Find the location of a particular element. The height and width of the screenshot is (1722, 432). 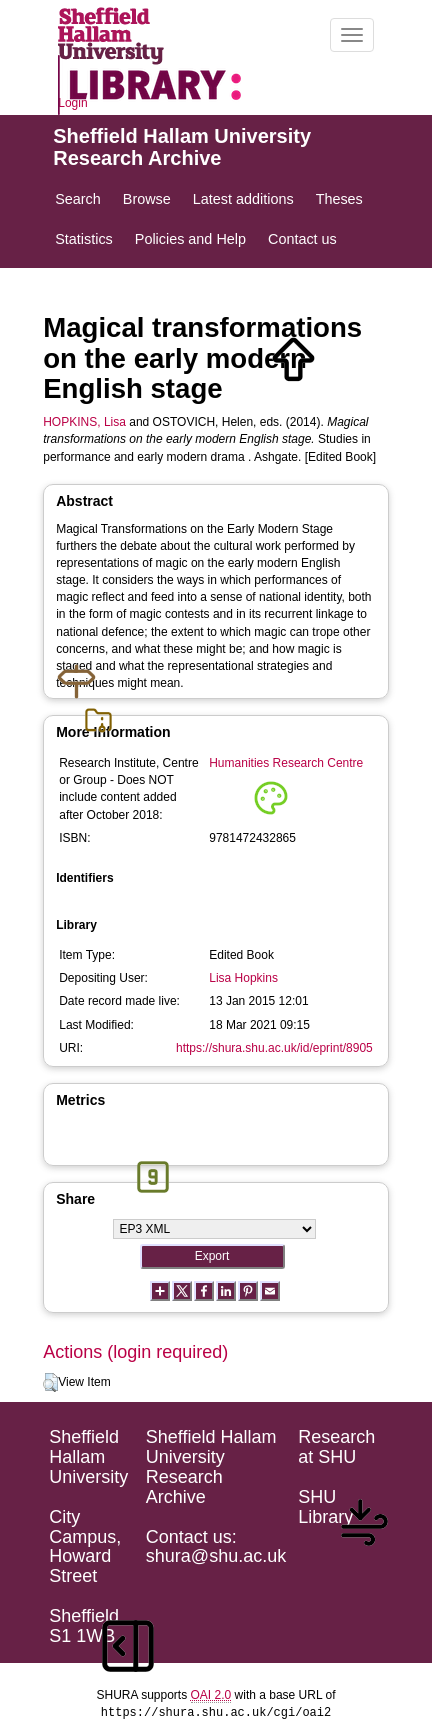

access navigation or directions is located at coordinates (76, 681).